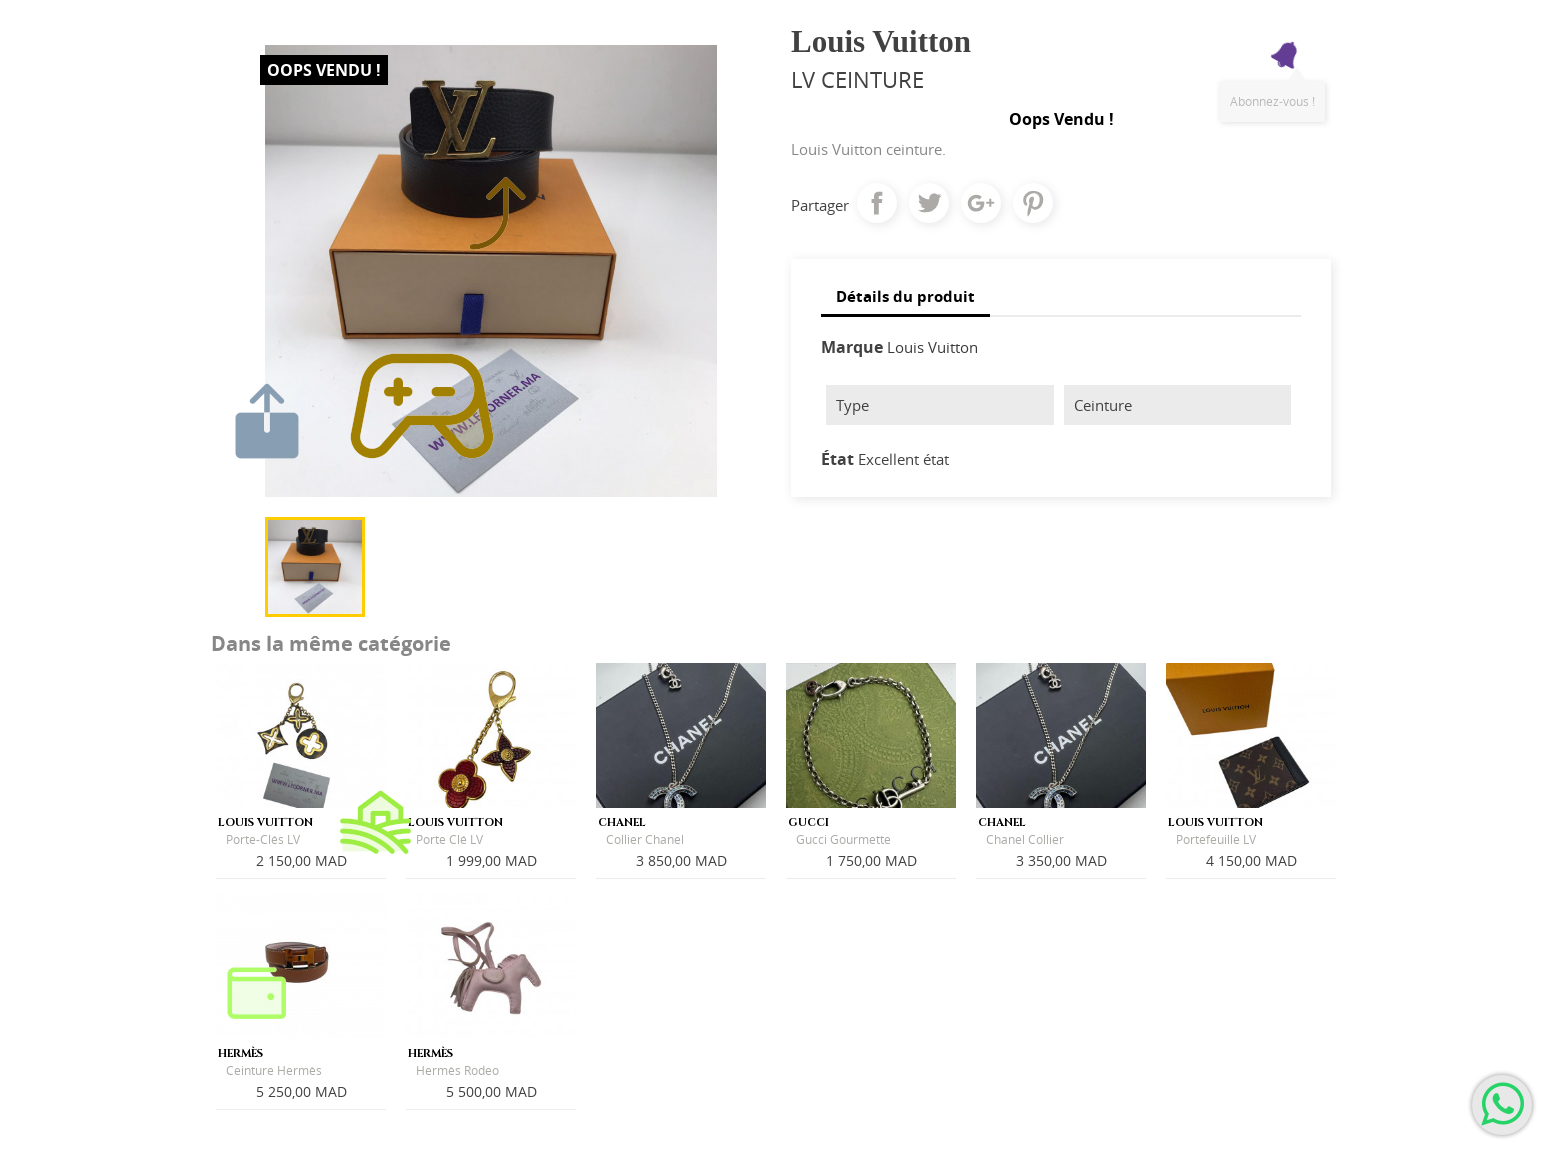 The width and height of the screenshot is (1552, 1150). I want to click on export or upload a file, so click(267, 424).